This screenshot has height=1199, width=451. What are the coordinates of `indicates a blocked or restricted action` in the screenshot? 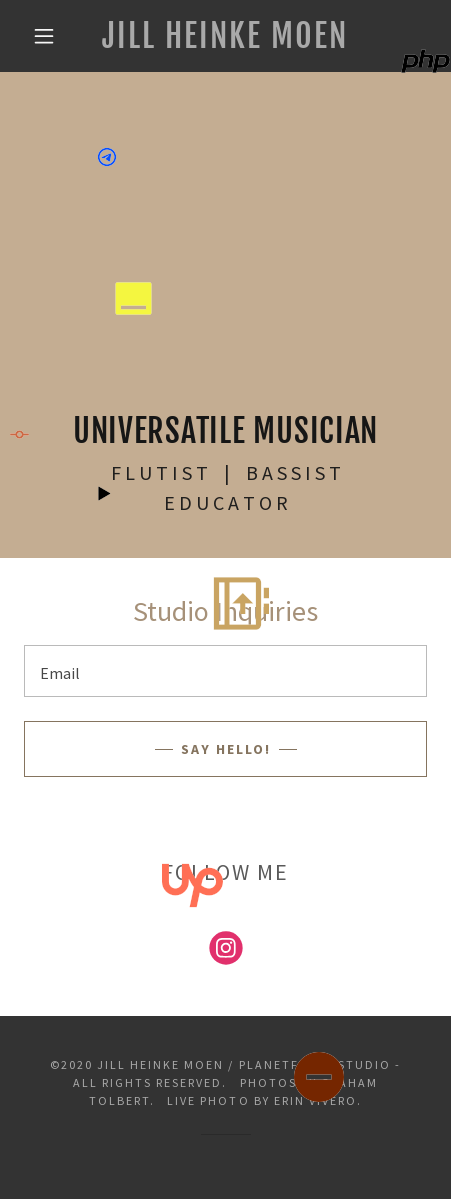 It's located at (319, 1077).